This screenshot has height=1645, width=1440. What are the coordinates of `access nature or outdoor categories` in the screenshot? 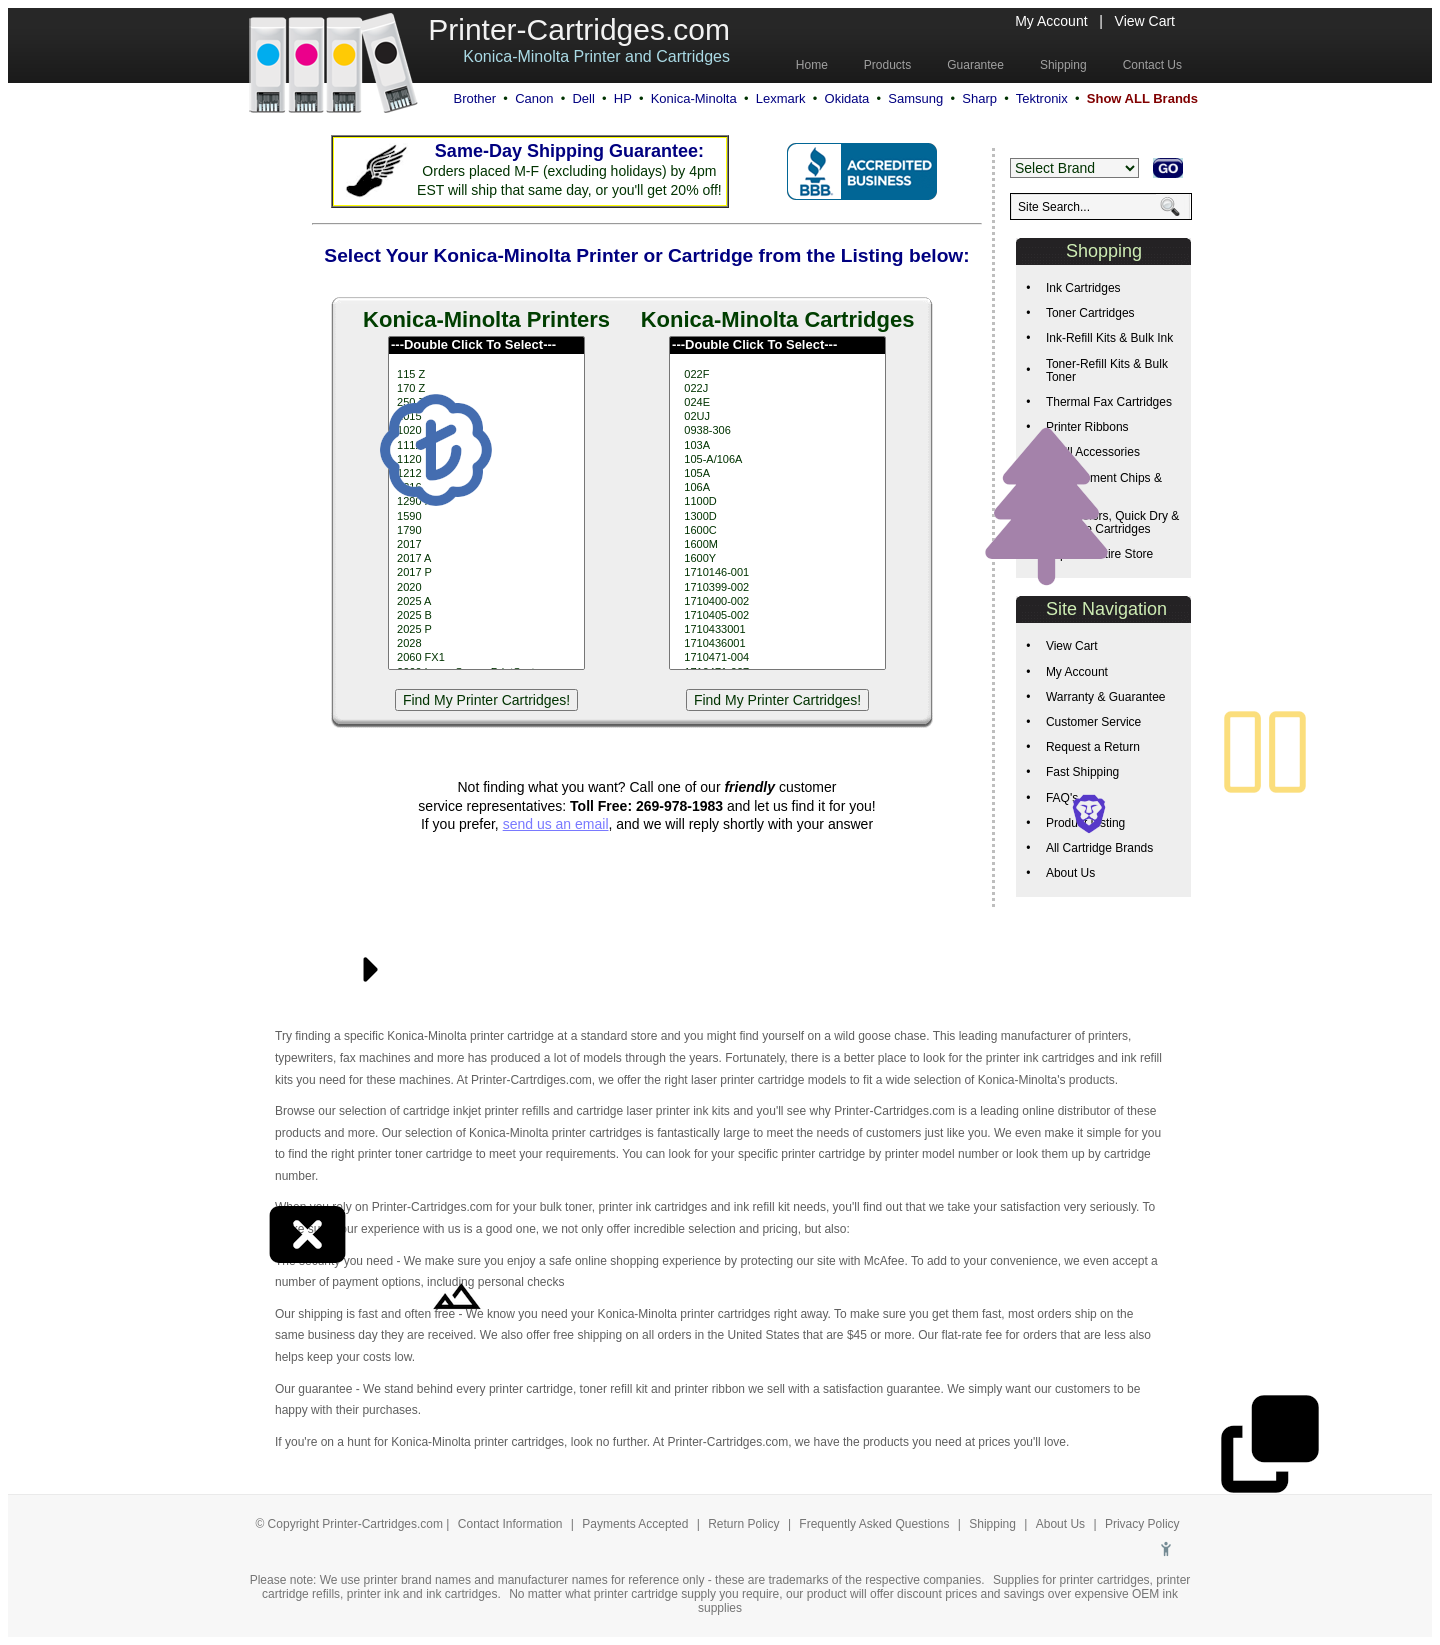 It's located at (1046, 506).